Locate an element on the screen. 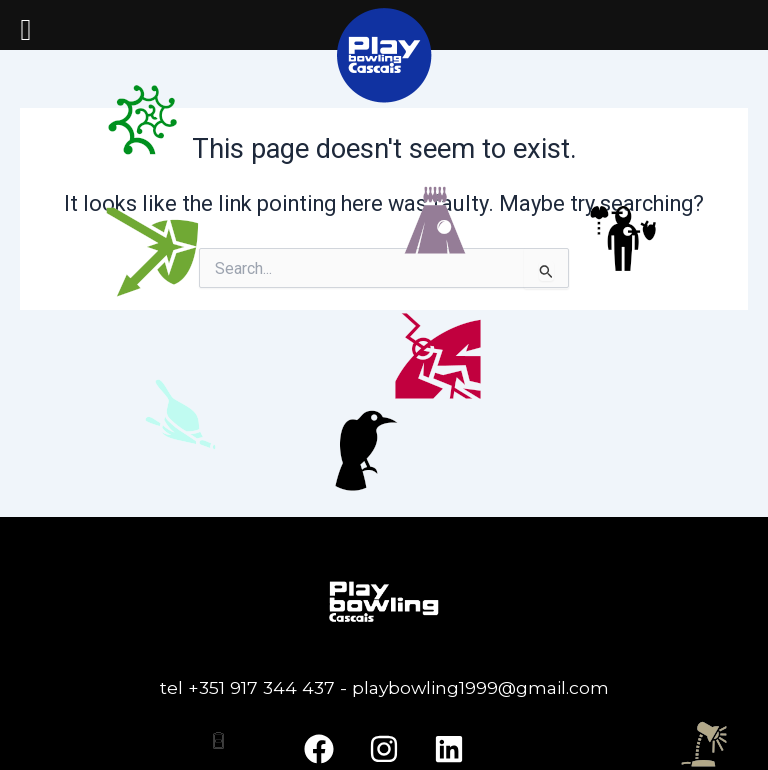  access bowling alley locations or games is located at coordinates (435, 220).